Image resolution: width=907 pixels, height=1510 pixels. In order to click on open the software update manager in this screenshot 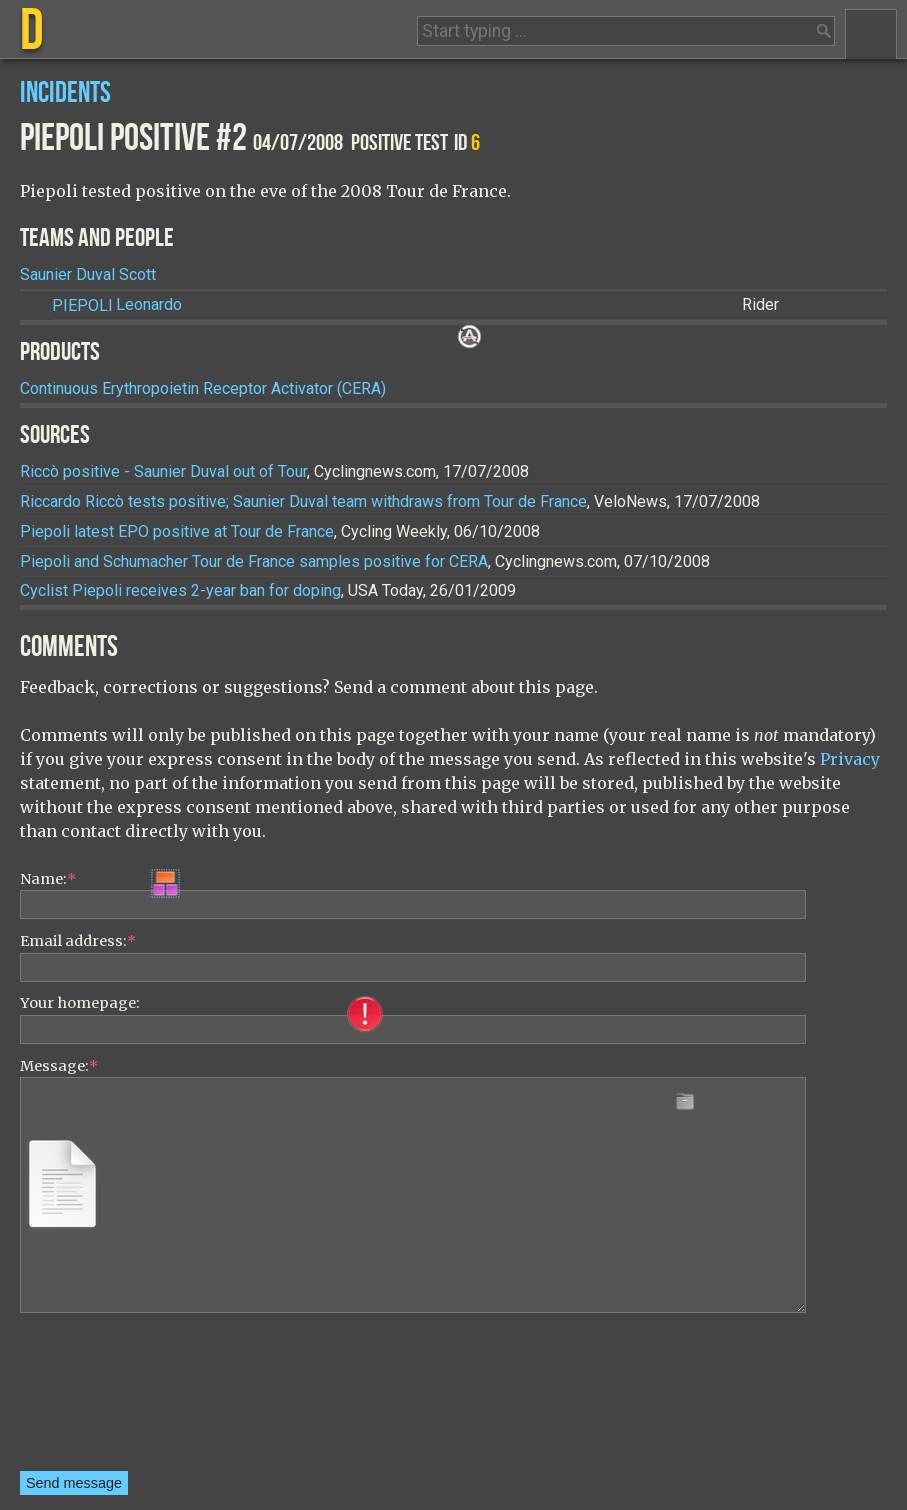, I will do `click(469, 336)`.